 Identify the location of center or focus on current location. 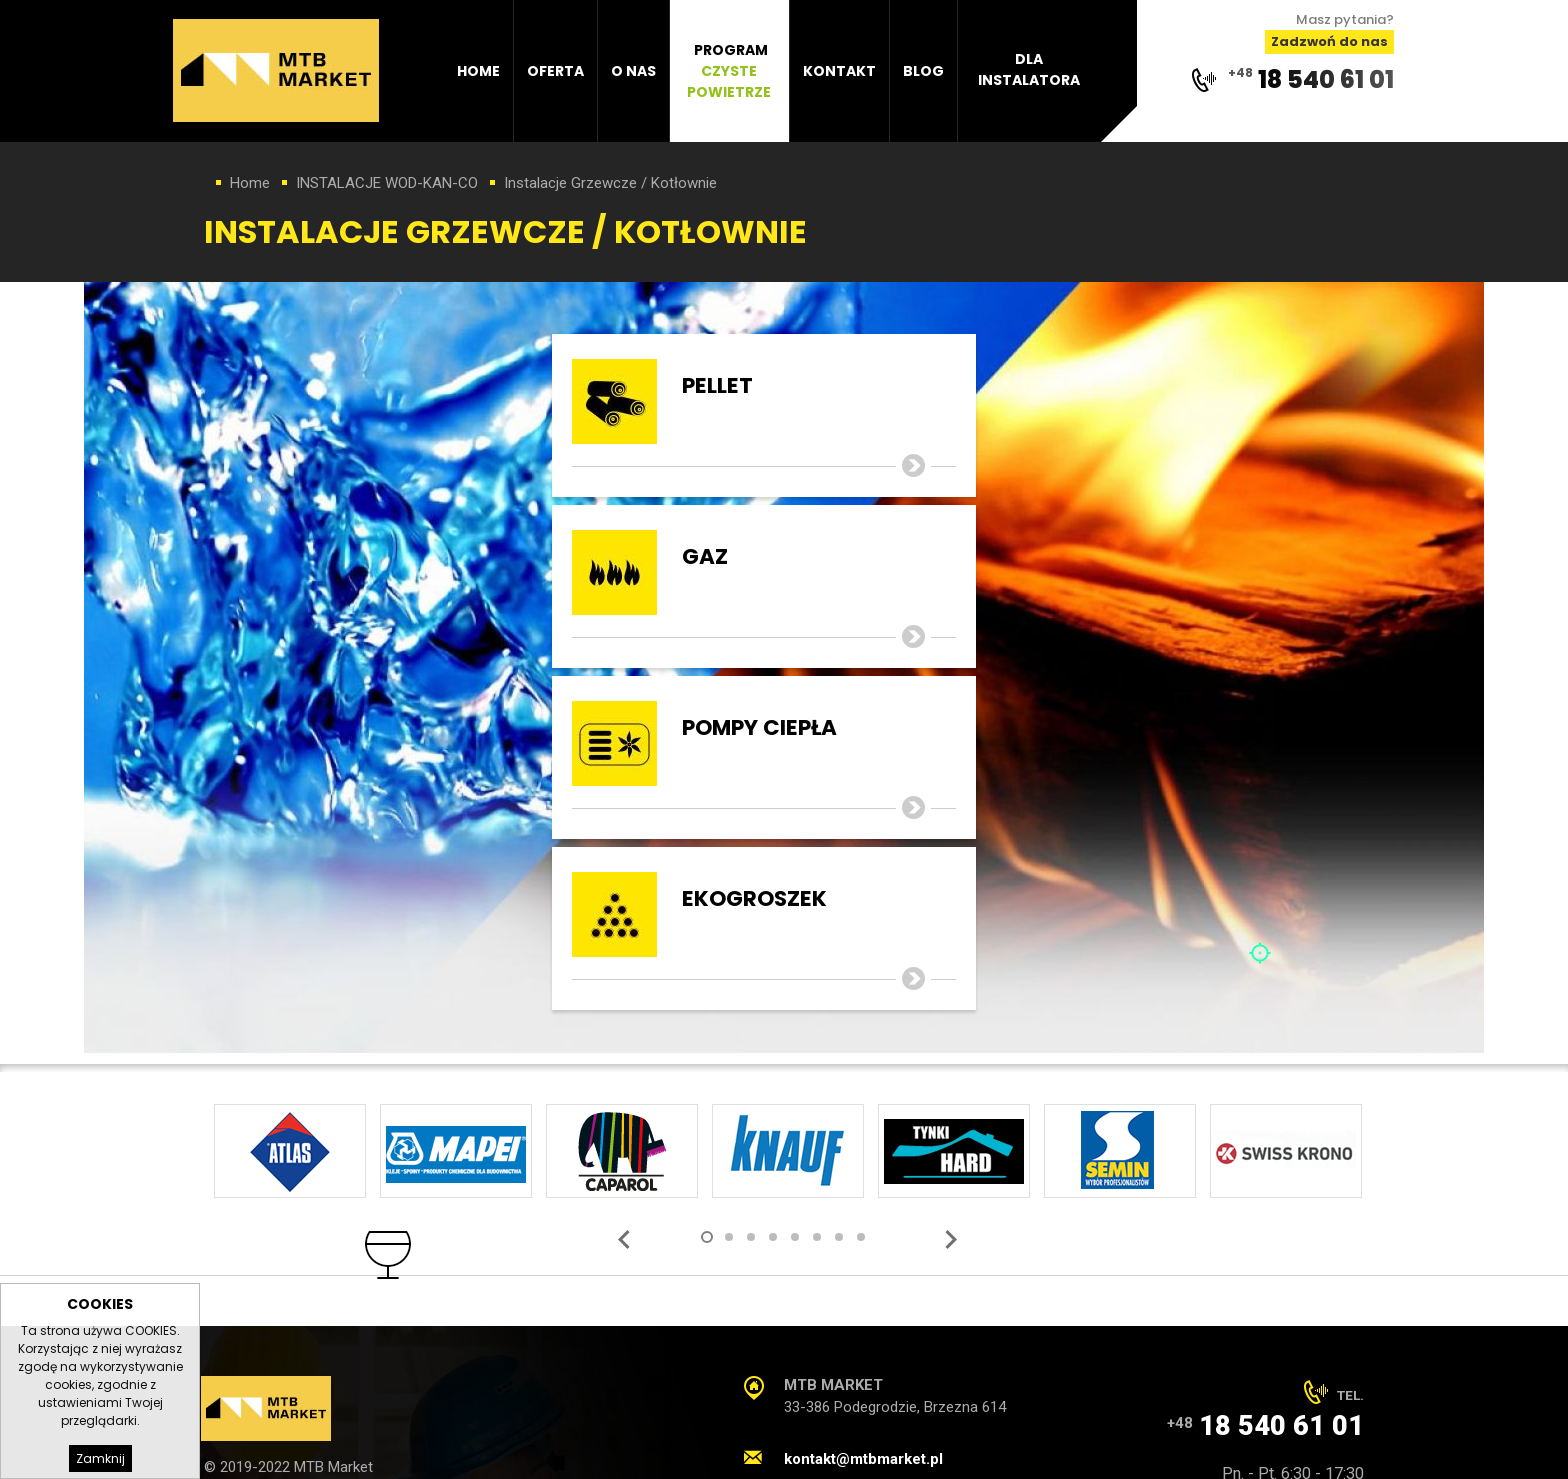
(1260, 953).